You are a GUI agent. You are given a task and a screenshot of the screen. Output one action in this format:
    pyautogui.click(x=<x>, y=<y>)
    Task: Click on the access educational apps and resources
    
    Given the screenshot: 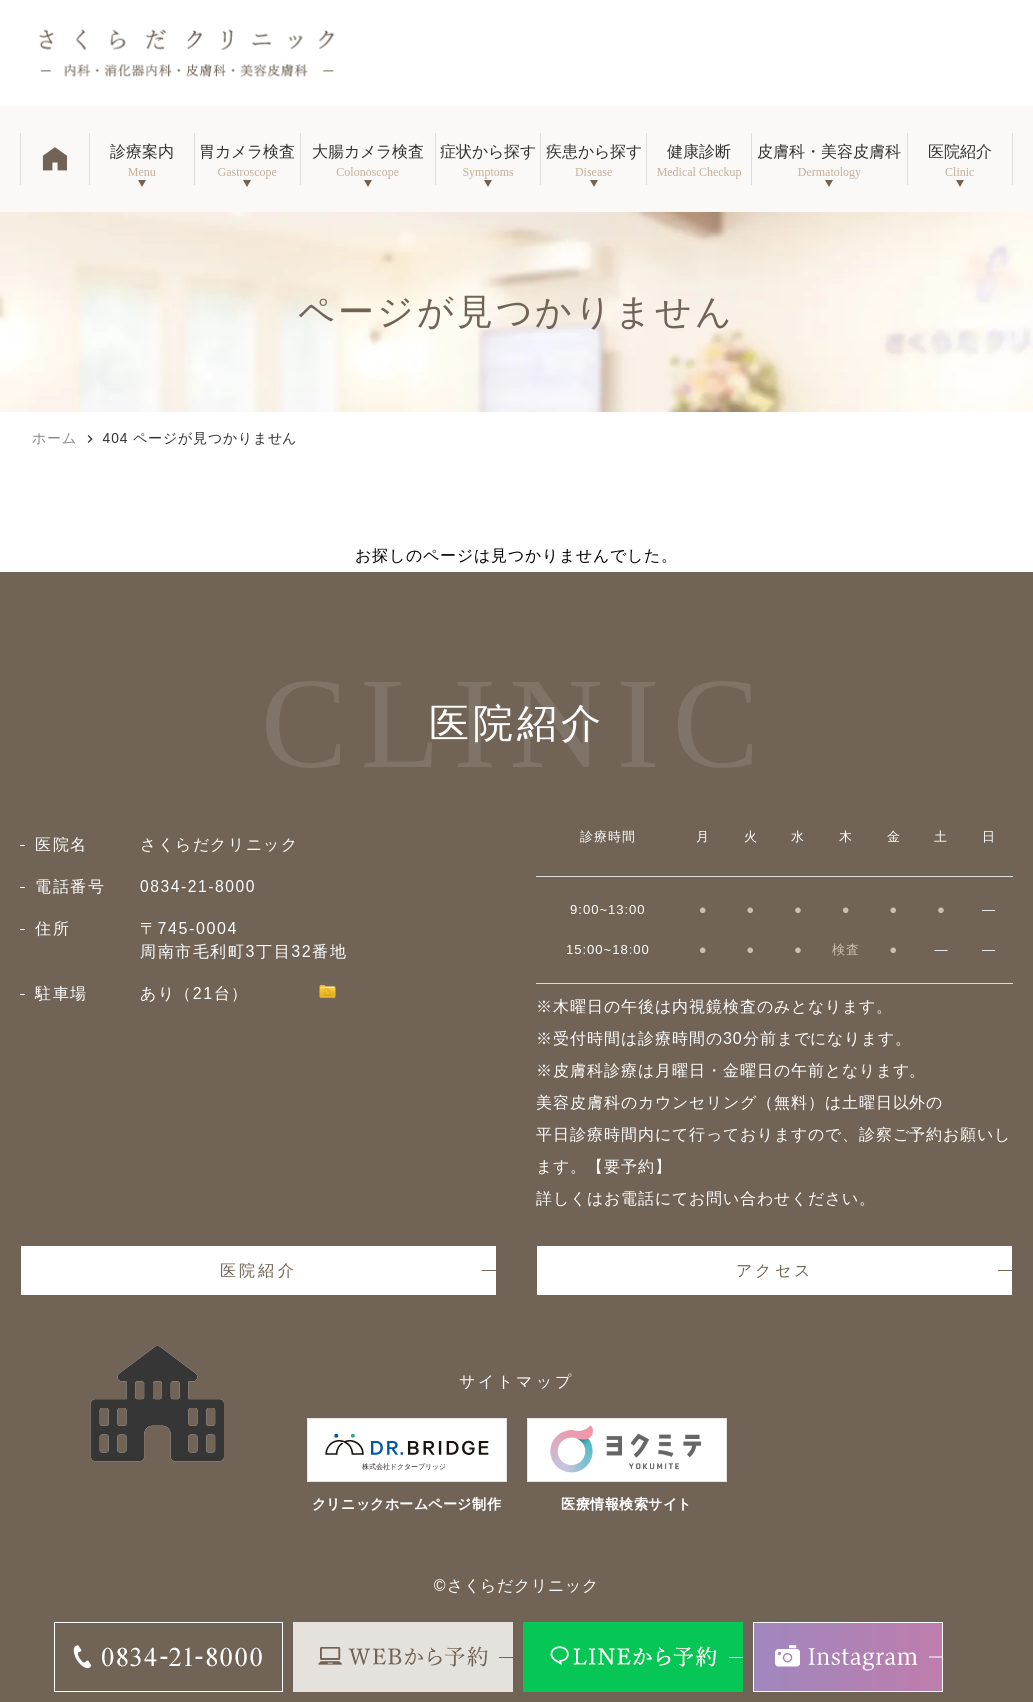 What is the action you would take?
    pyautogui.click(x=153, y=1408)
    